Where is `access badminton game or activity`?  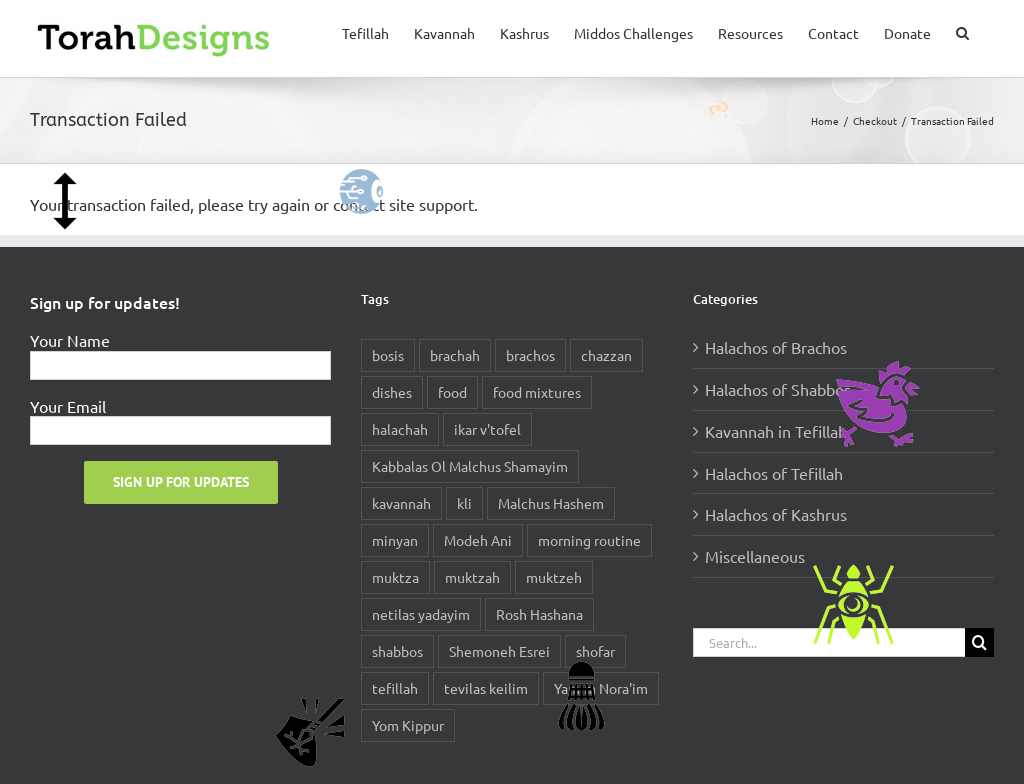
access badminton game or activity is located at coordinates (581, 696).